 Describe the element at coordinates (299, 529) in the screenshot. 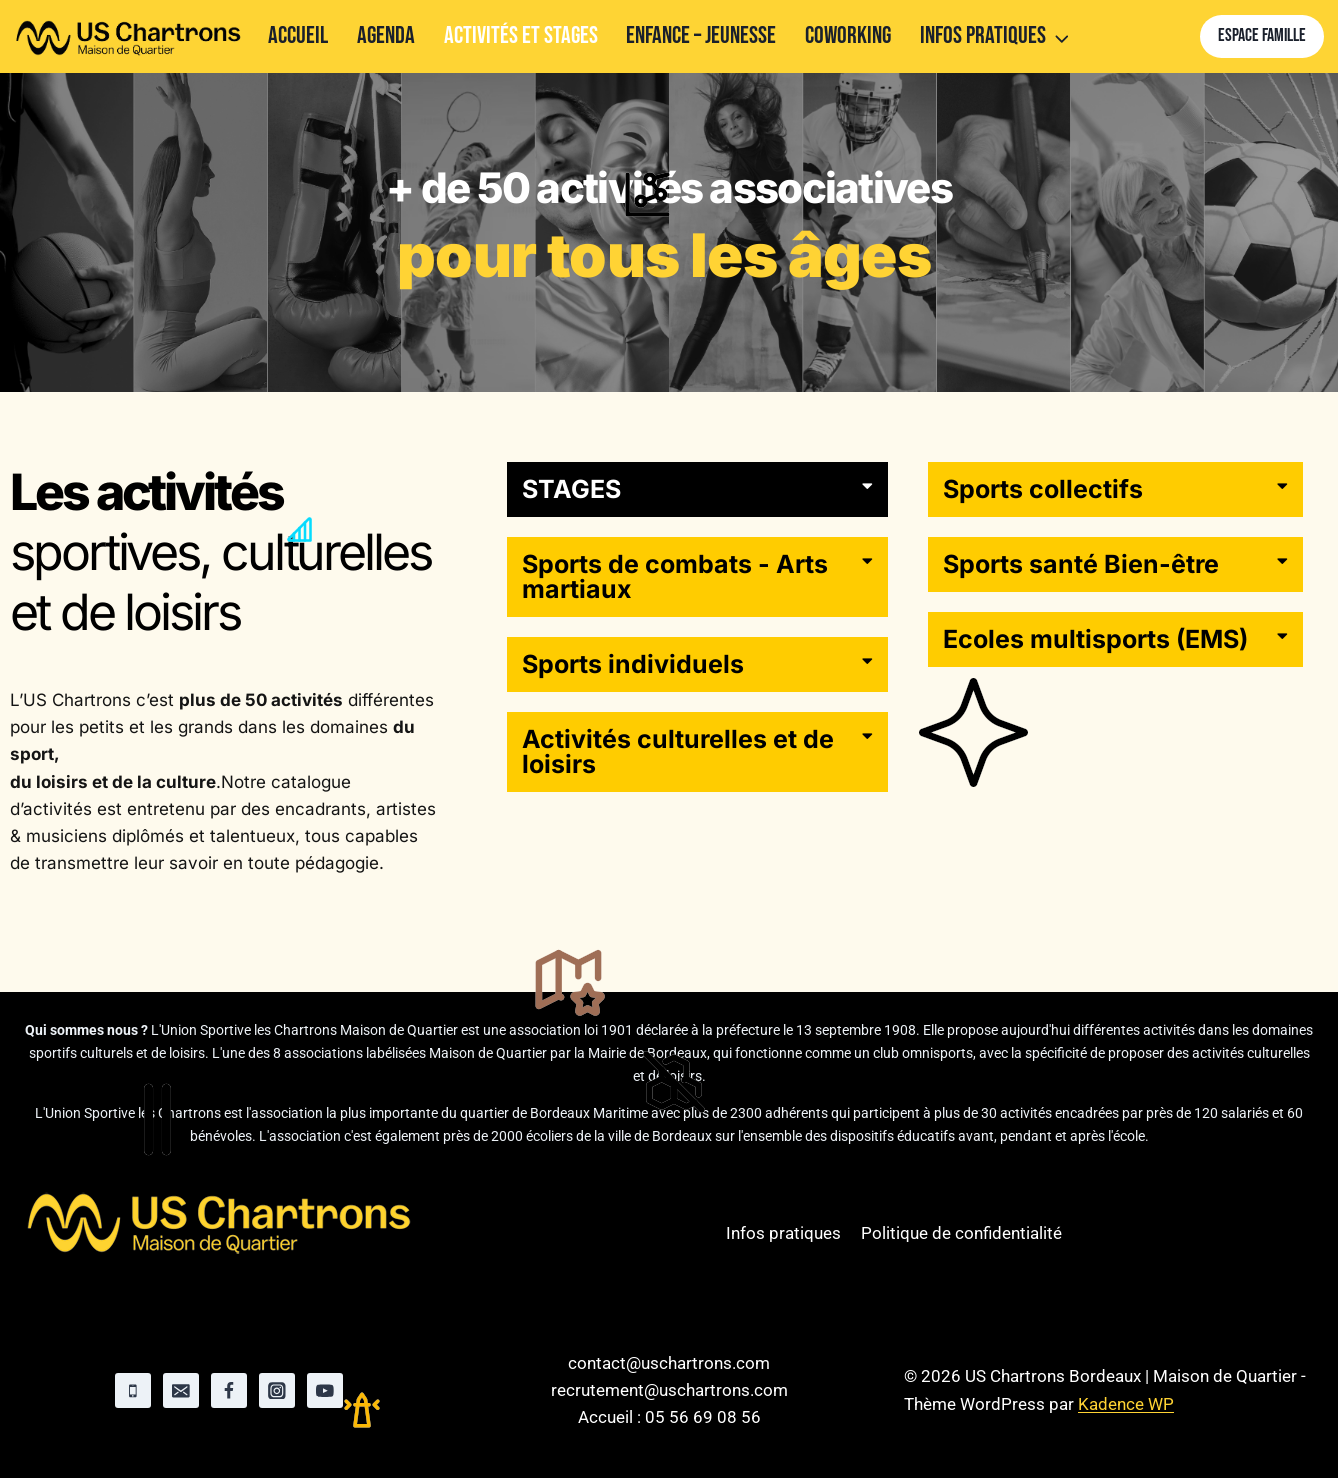

I see `indicates full cellular signal strength` at that location.